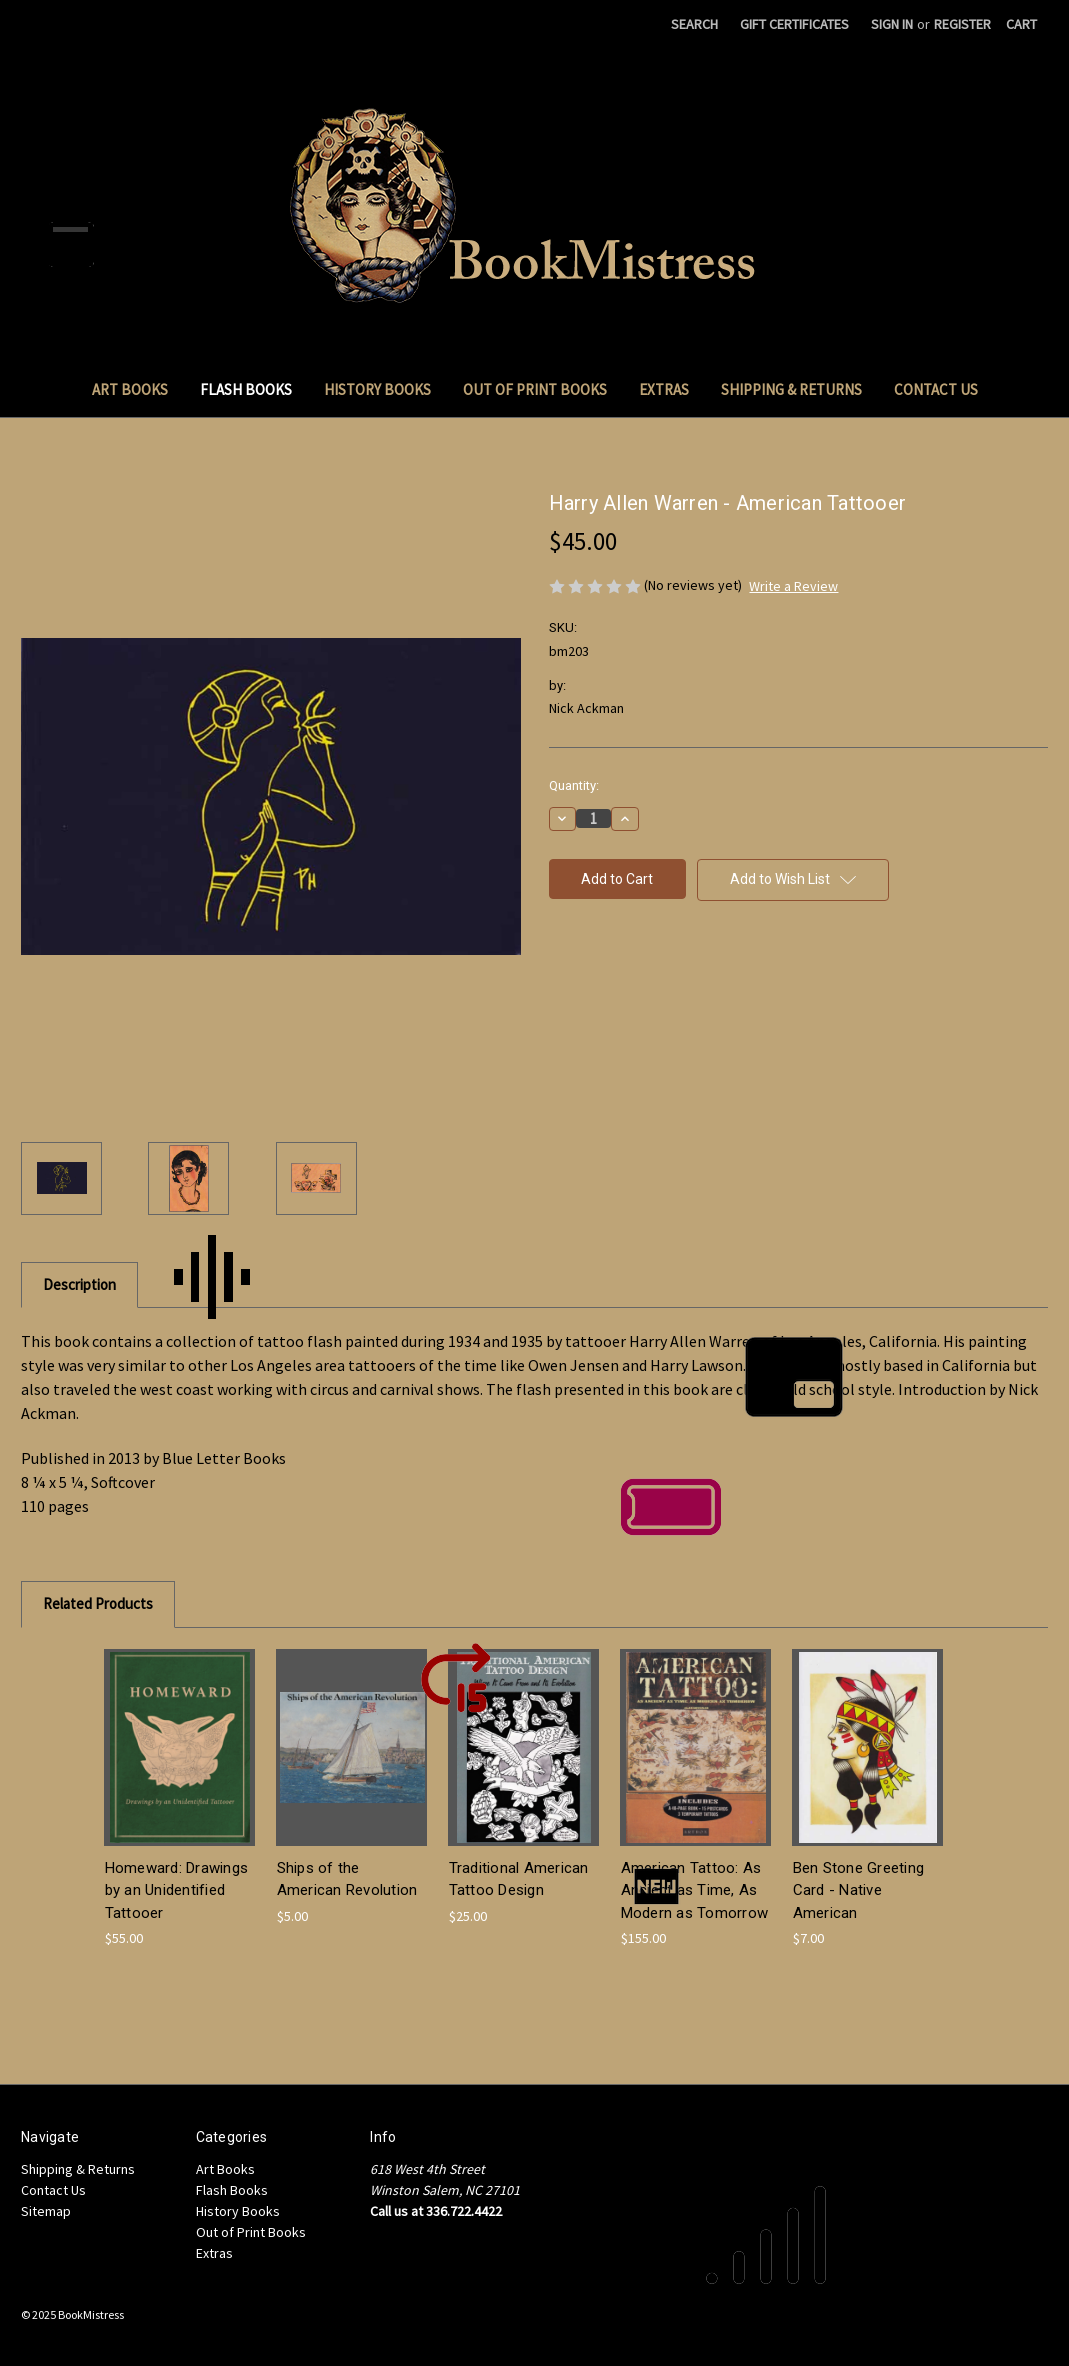 This screenshot has height=2366, width=1069. Describe the element at coordinates (656, 1886) in the screenshot. I see `indicates new content or recently added items` at that location.